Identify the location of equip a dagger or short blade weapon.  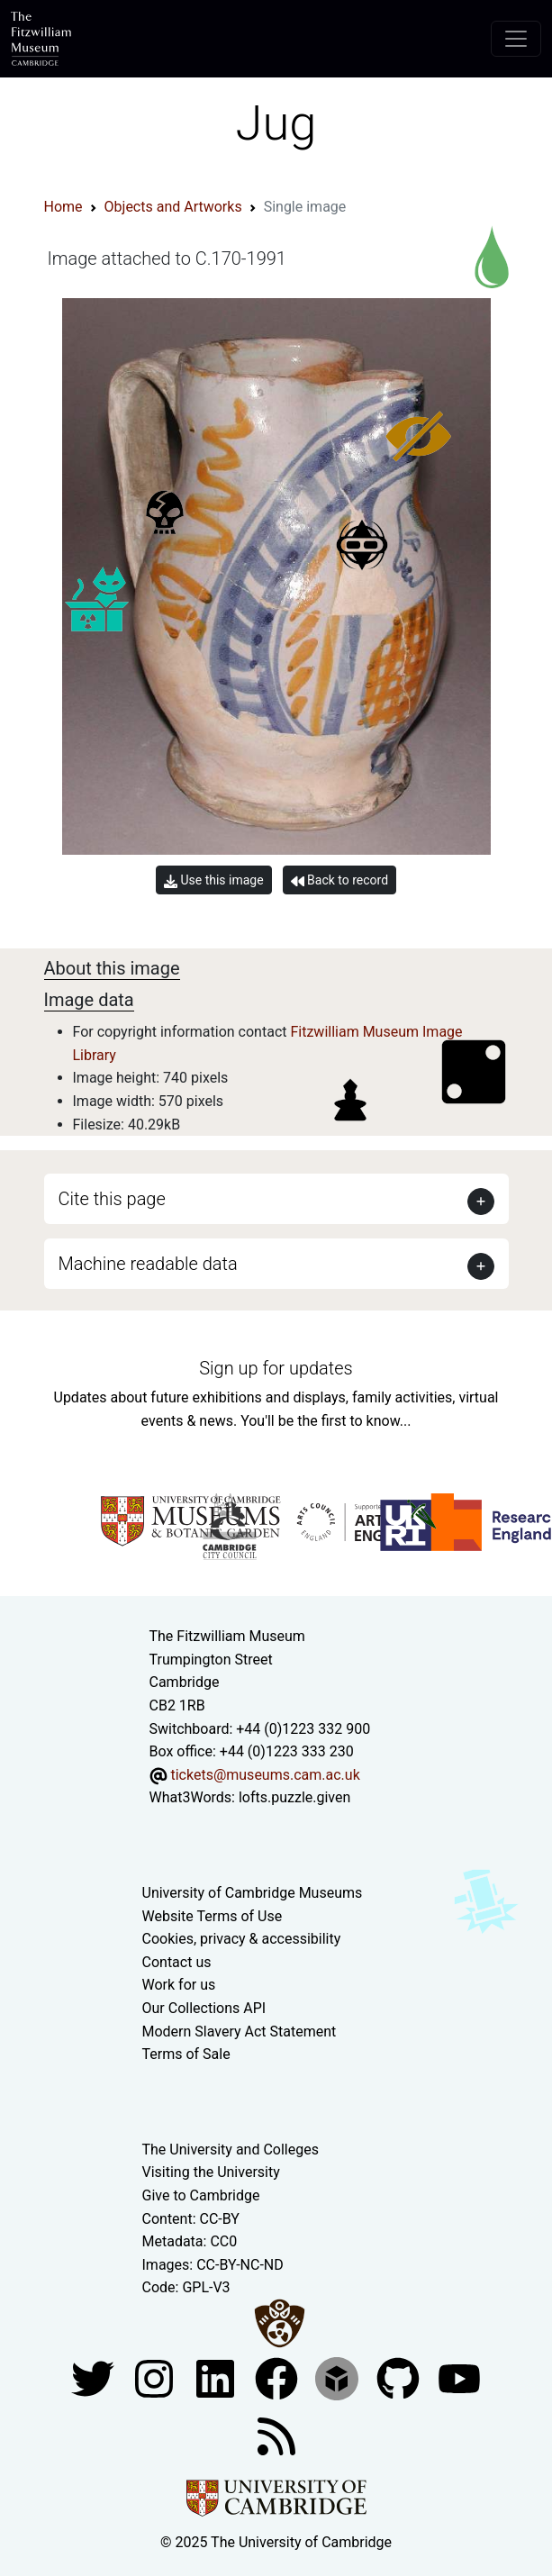
(421, 1514).